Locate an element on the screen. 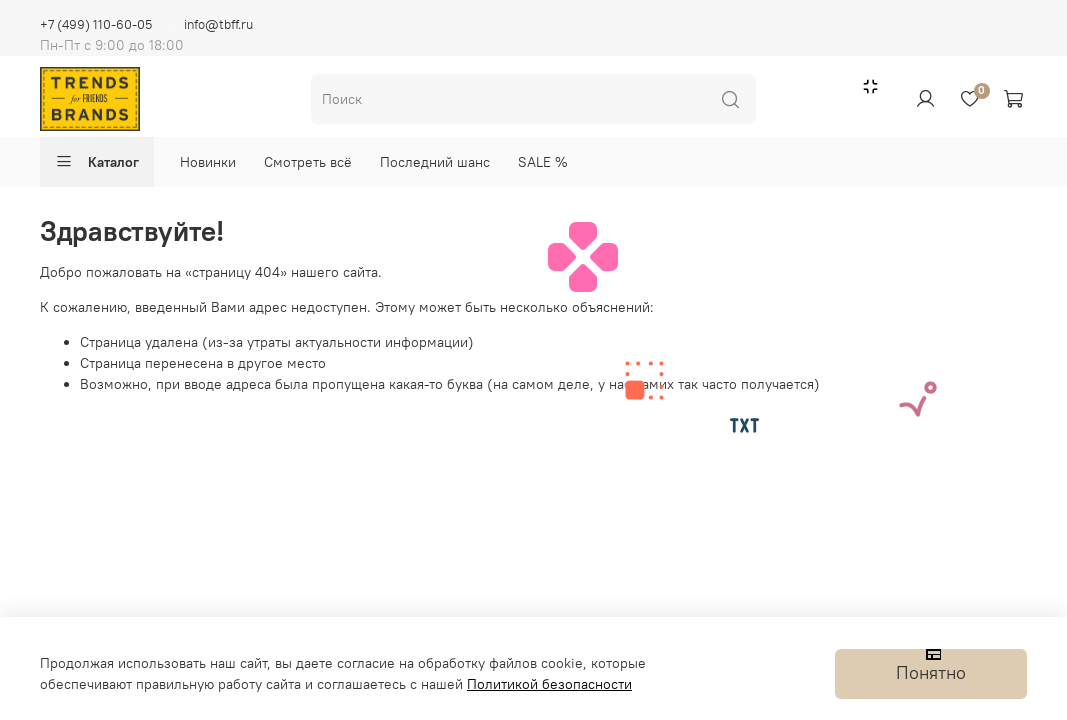 The image size is (1067, 720). bounce or redirect content to the right is located at coordinates (918, 398).